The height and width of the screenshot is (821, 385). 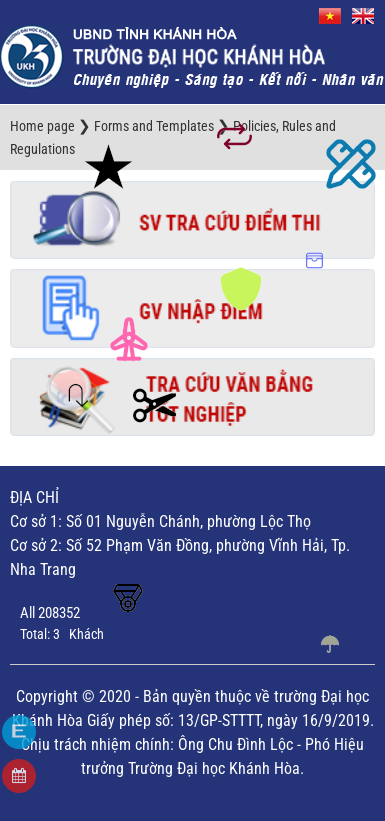 I want to click on cut selected text or content, so click(x=154, y=405).